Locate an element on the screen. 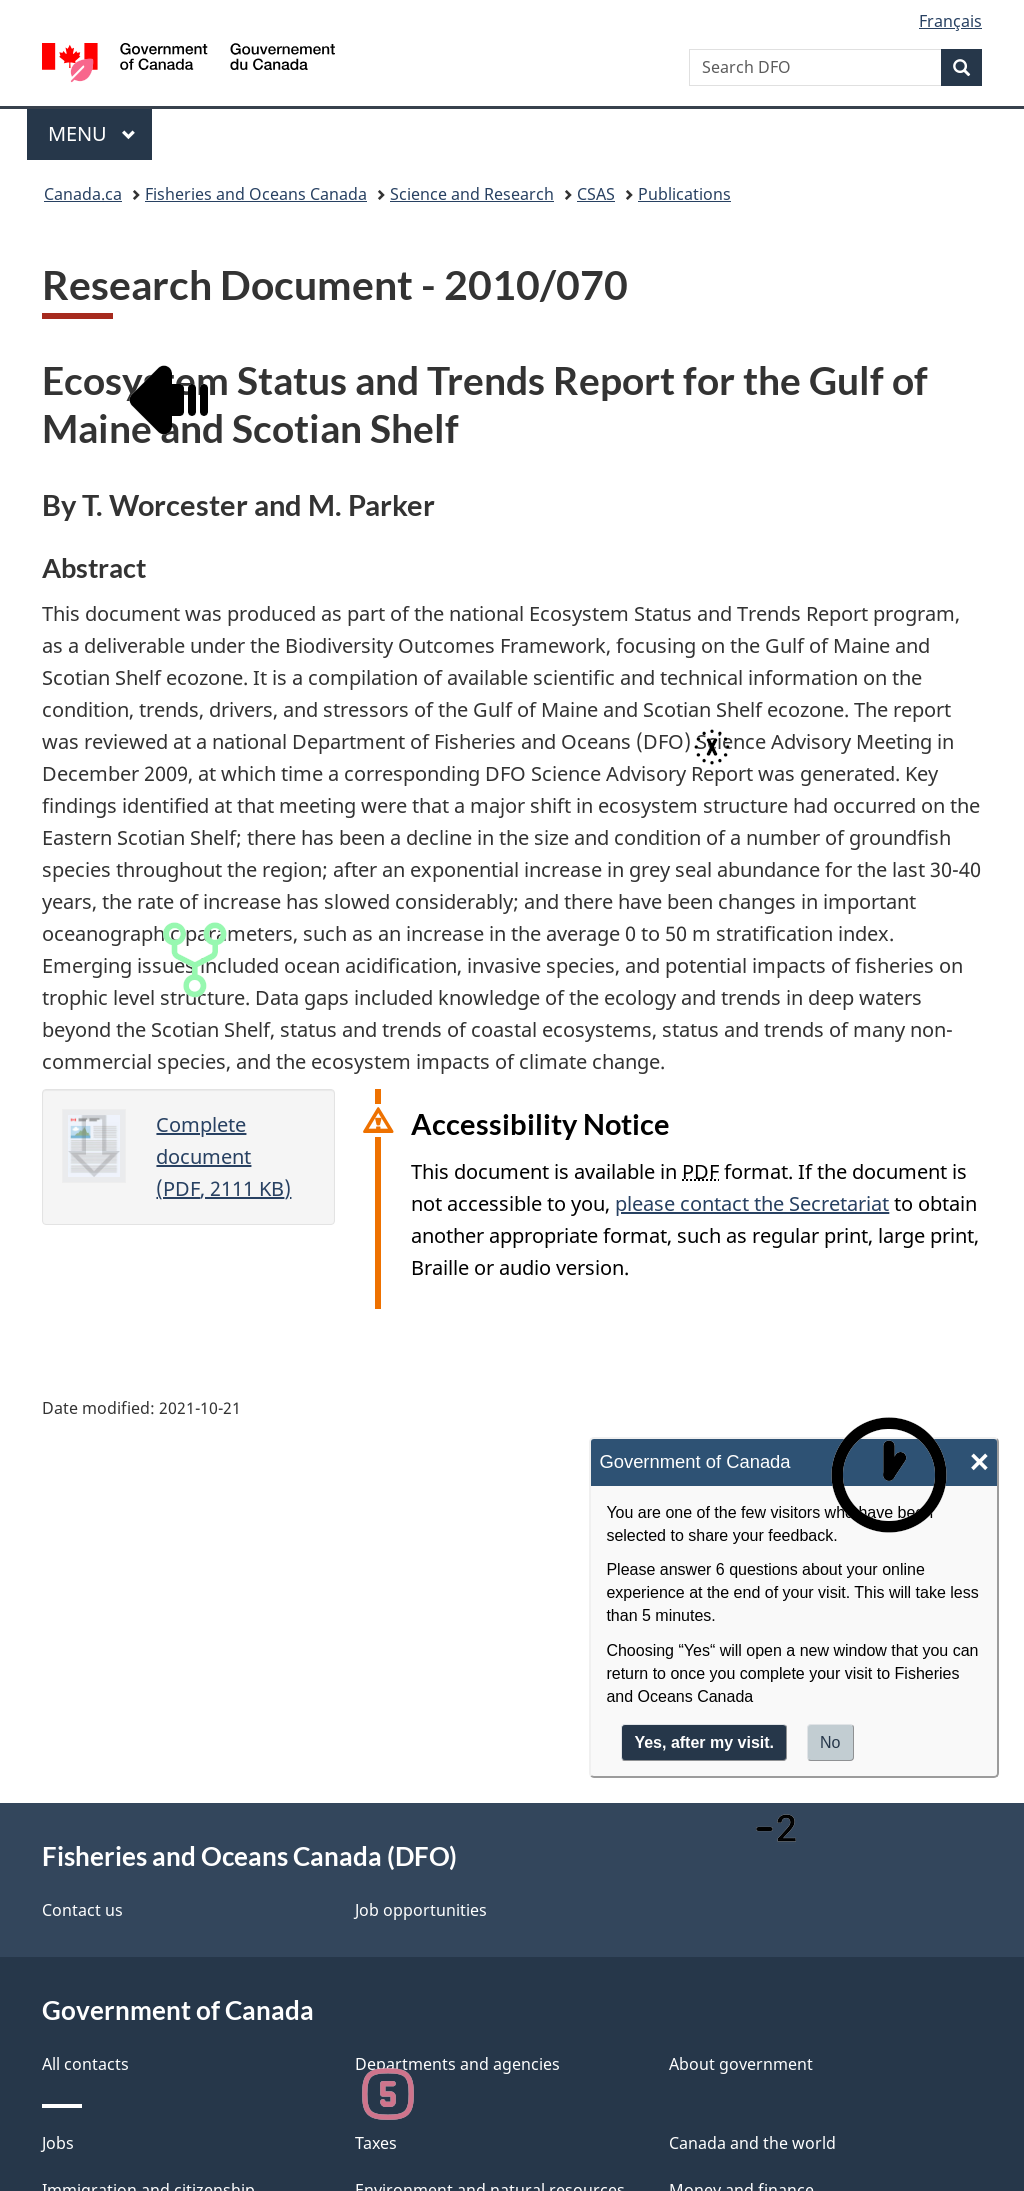  indicates the current time is 1 o'clock is located at coordinates (889, 1475).